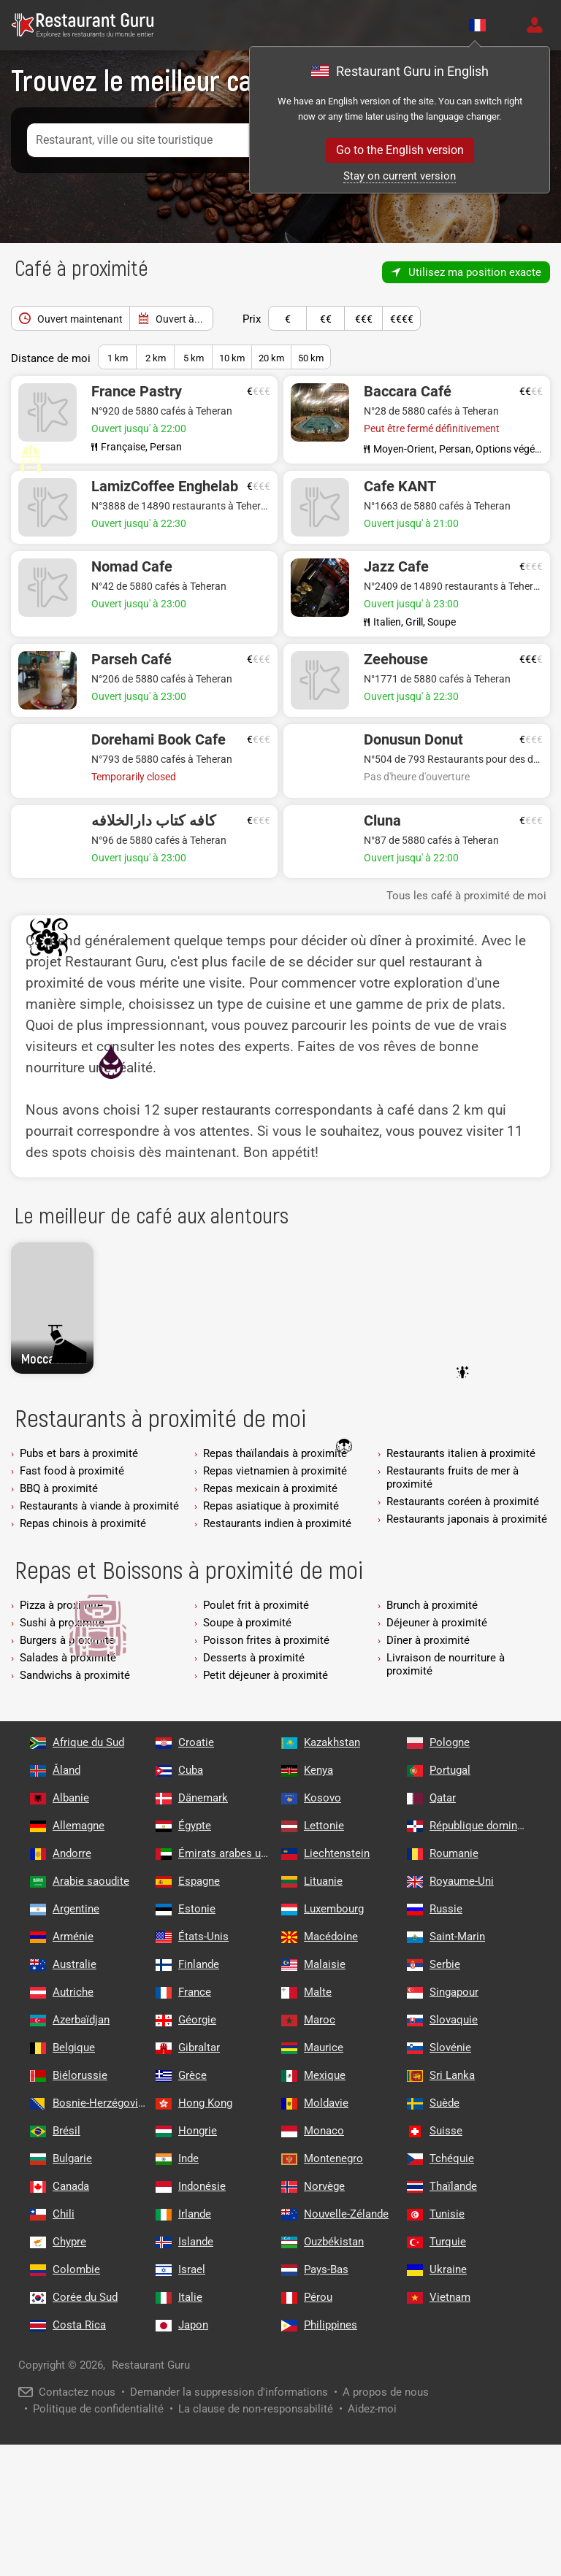 This screenshot has height=2576, width=561. Describe the element at coordinates (462, 1372) in the screenshot. I see `activate healing ability or spell` at that location.